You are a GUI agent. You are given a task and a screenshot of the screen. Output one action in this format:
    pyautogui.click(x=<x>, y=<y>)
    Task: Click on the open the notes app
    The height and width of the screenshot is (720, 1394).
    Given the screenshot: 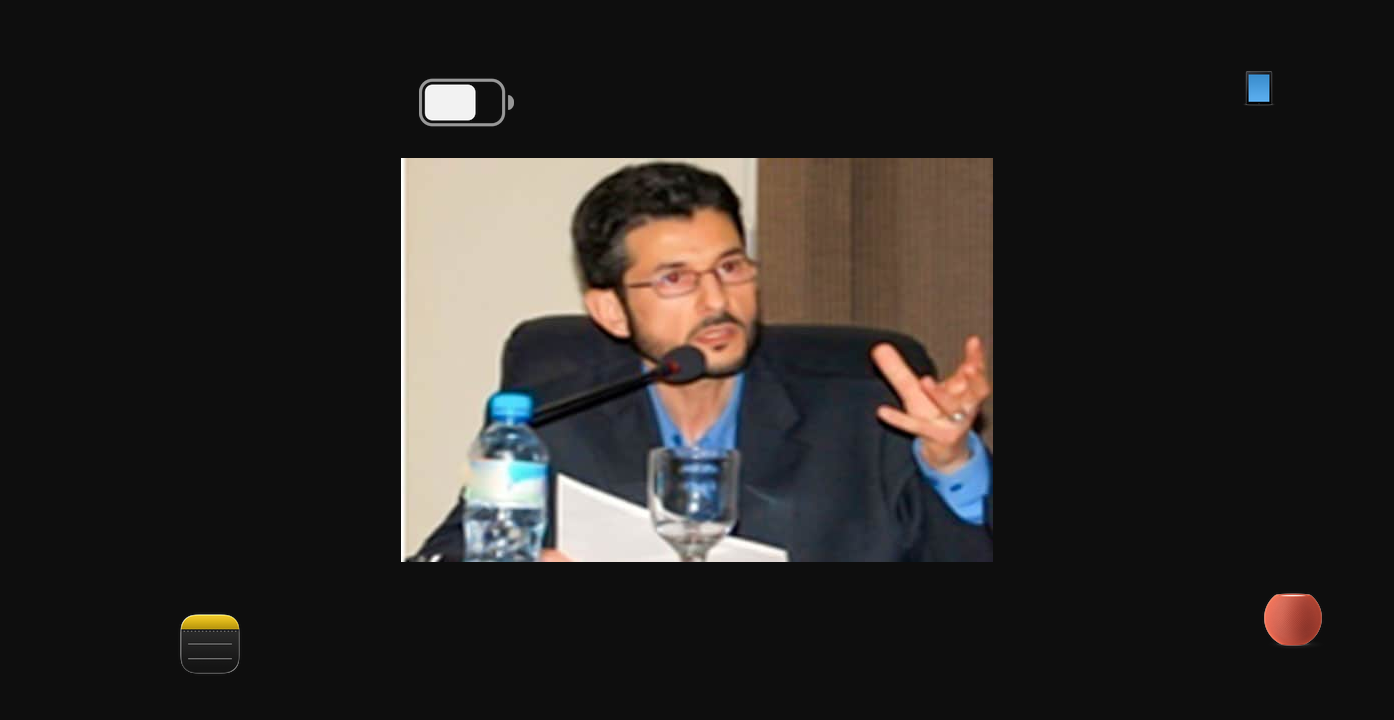 What is the action you would take?
    pyautogui.click(x=210, y=644)
    